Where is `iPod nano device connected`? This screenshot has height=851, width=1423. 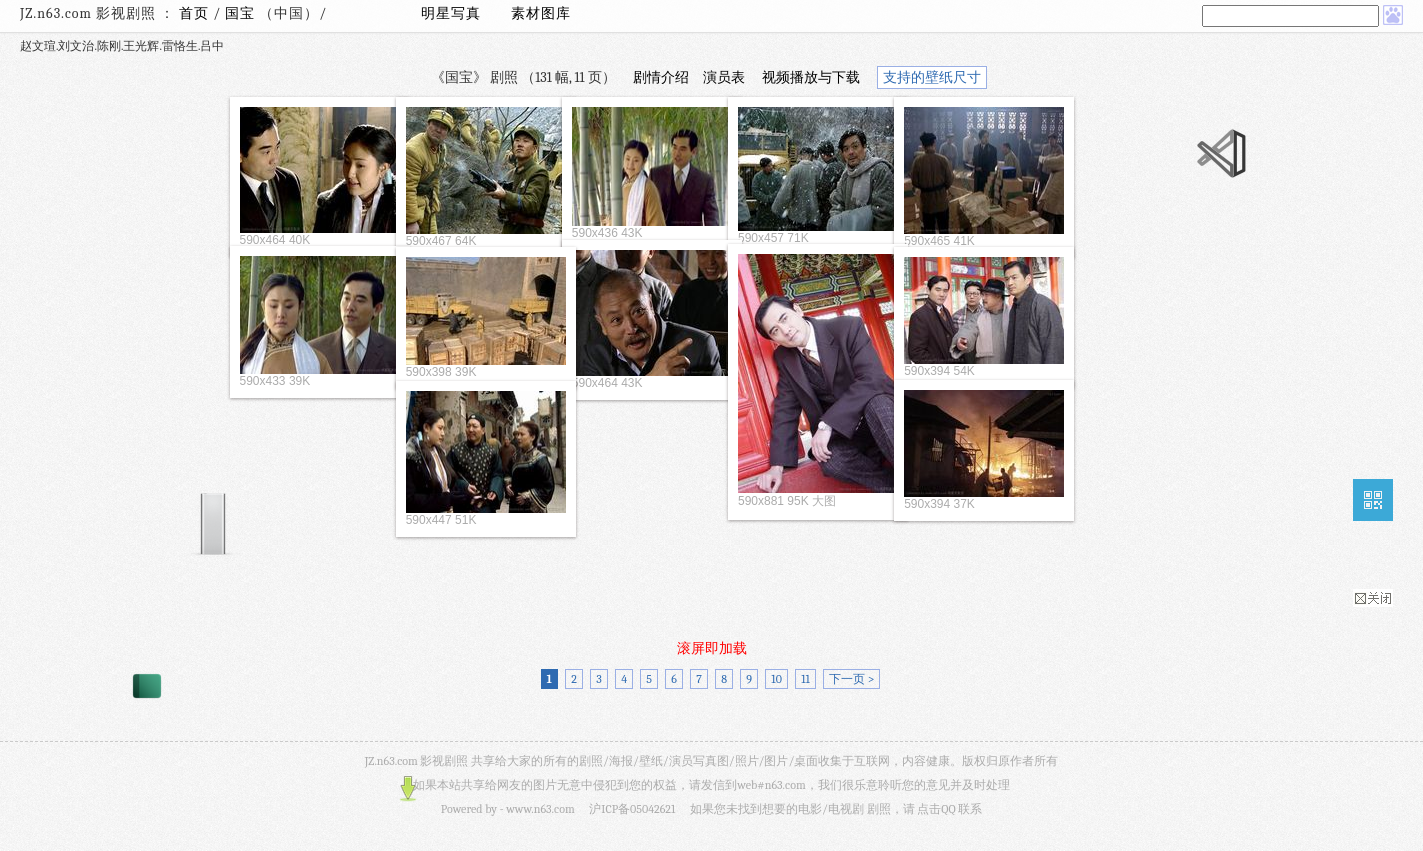 iPod nano device connected is located at coordinates (213, 525).